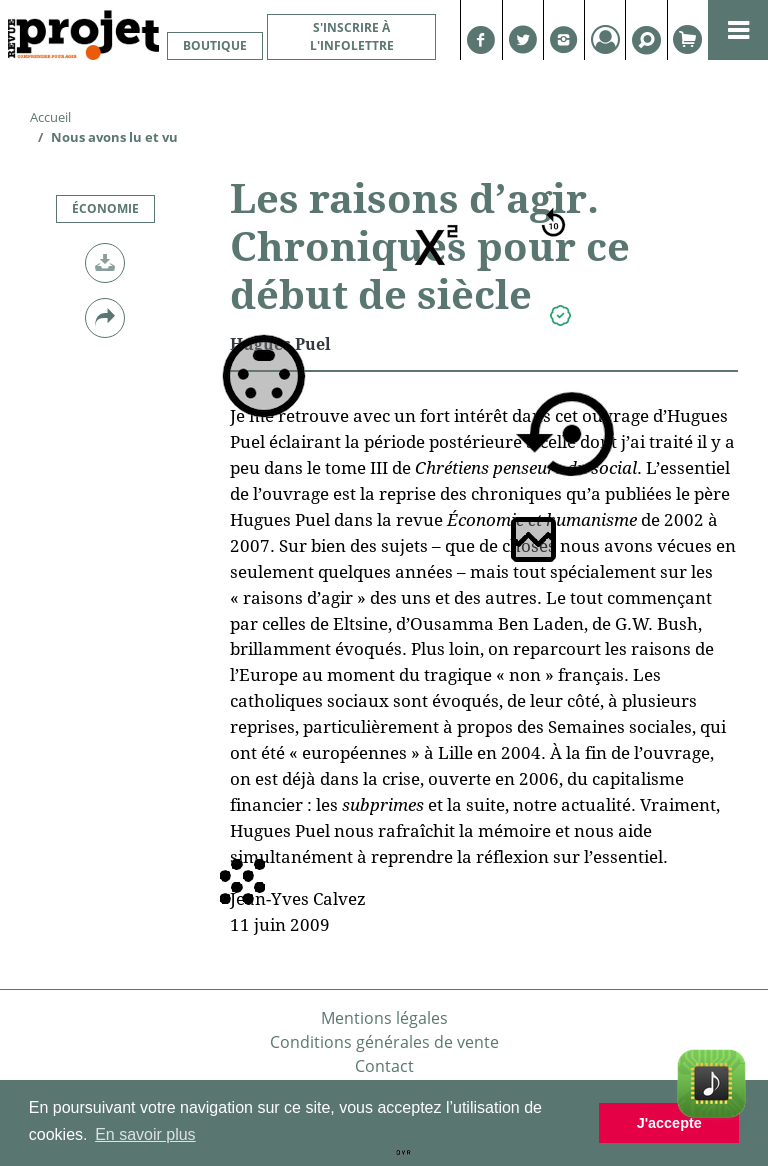  Describe the element at coordinates (553, 223) in the screenshot. I see `replay the last 10 seconds` at that location.